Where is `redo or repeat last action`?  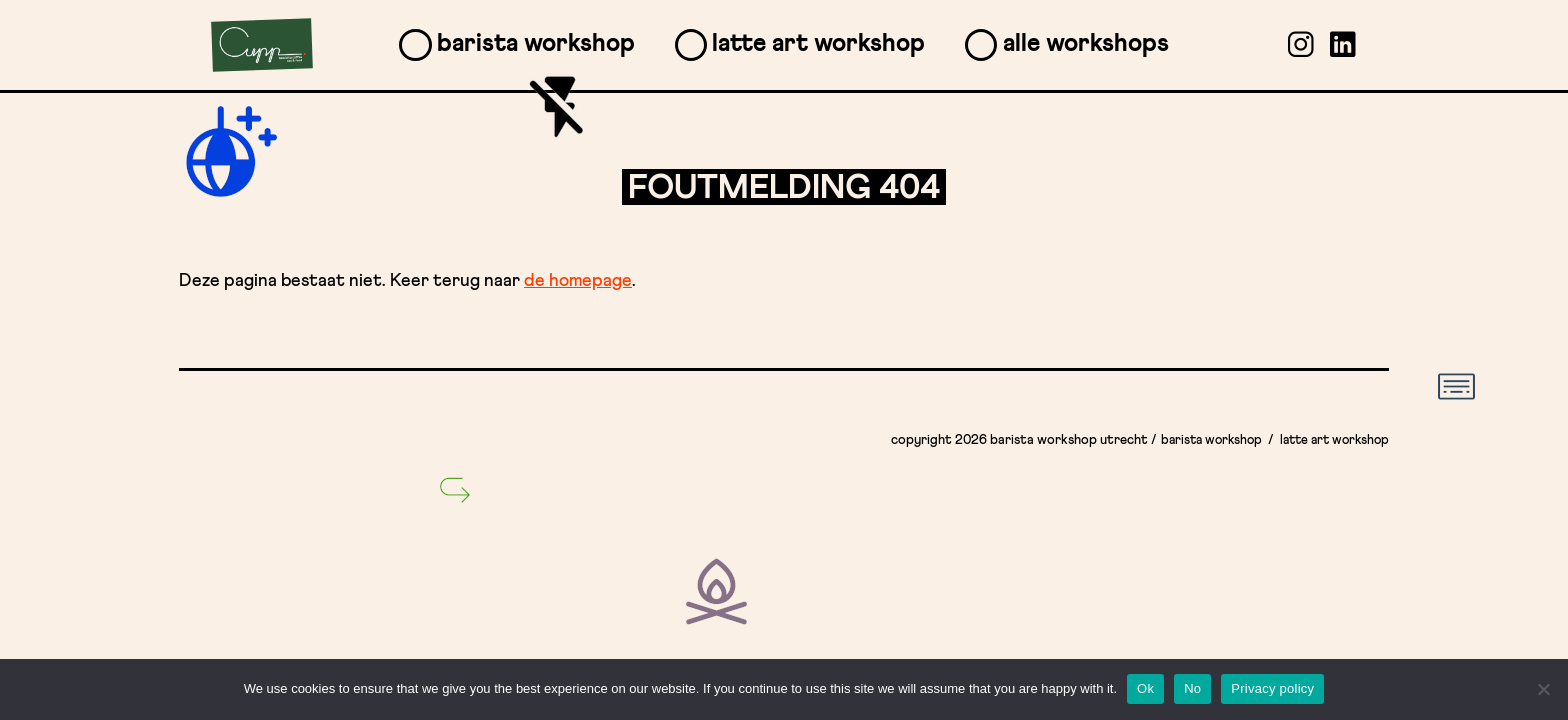 redo or repeat last action is located at coordinates (455, 489).